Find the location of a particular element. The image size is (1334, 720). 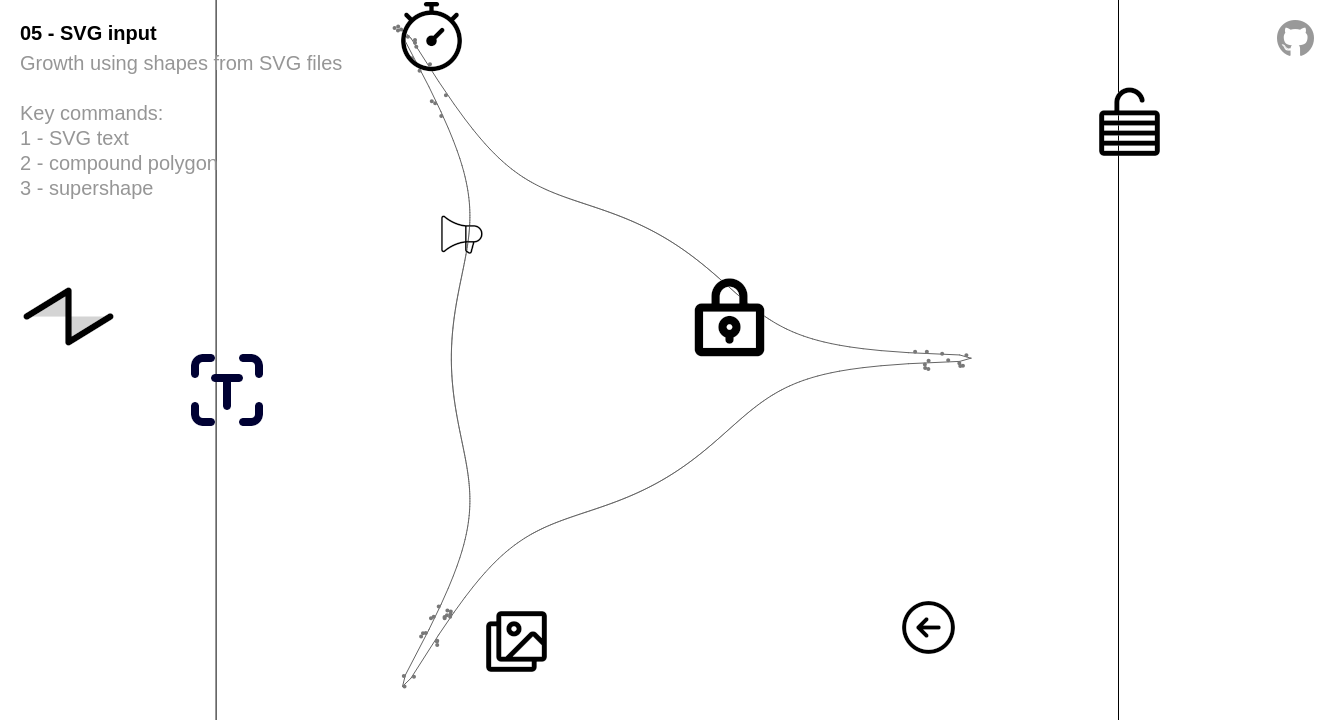

unlocked or unsecured state is located at coordinates (1129, 125).